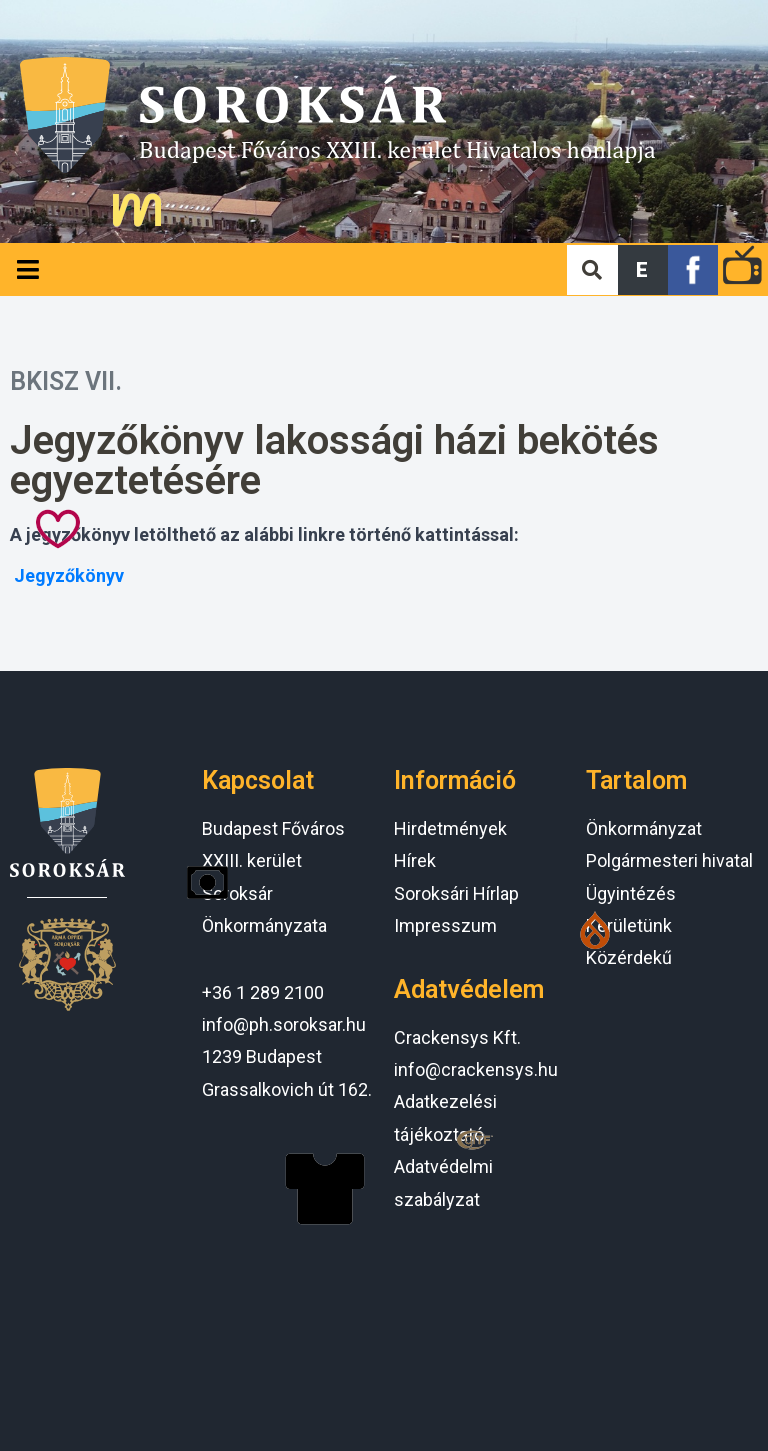 The height and width of the screenshot is (1451, 768). I want to click on sponsor a developer on github, so click(58, 529).